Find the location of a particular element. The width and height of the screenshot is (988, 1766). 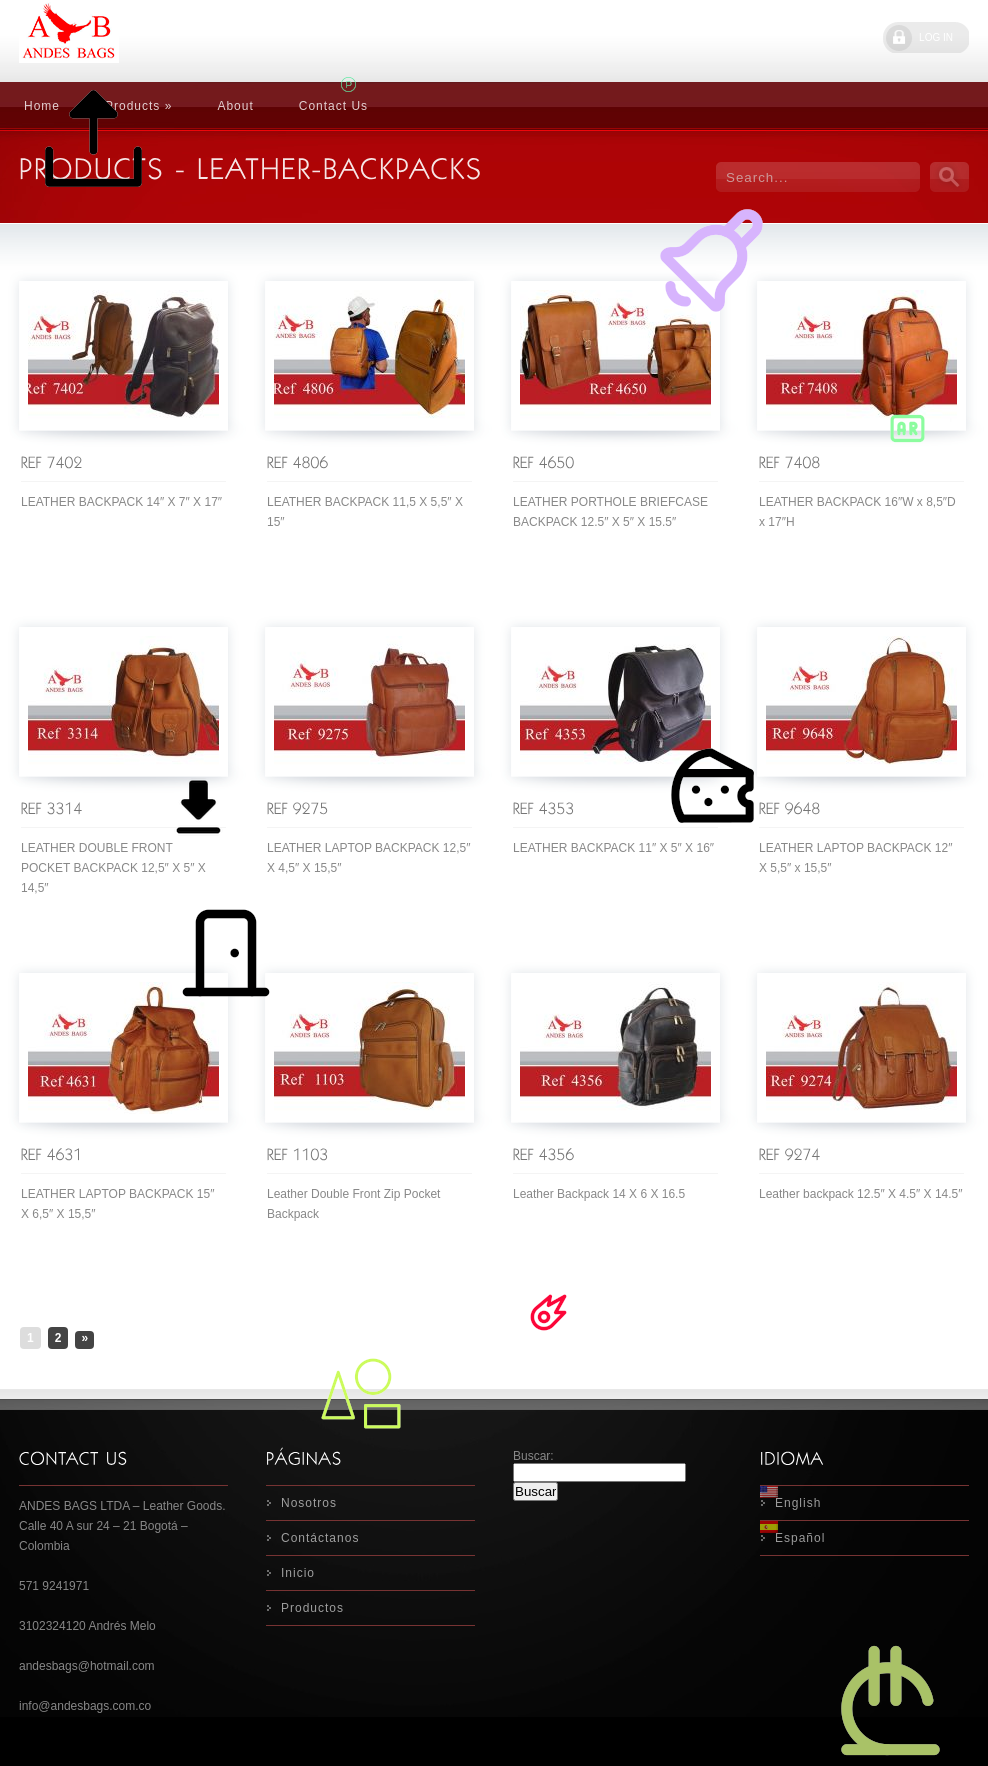

upload a file or document is located at coordinates (93, 142).